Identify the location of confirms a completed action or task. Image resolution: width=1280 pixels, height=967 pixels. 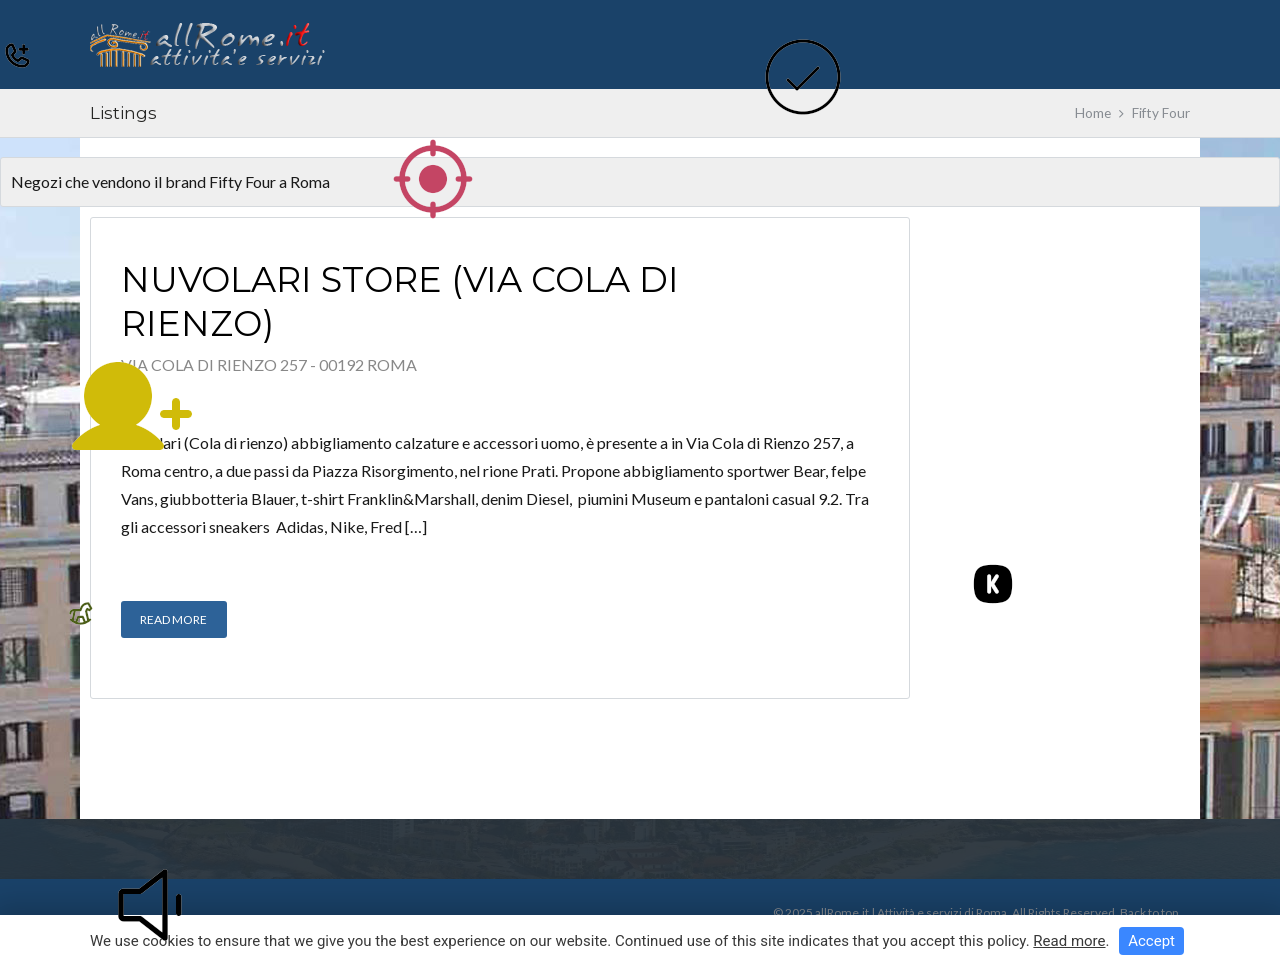
(803, 77).